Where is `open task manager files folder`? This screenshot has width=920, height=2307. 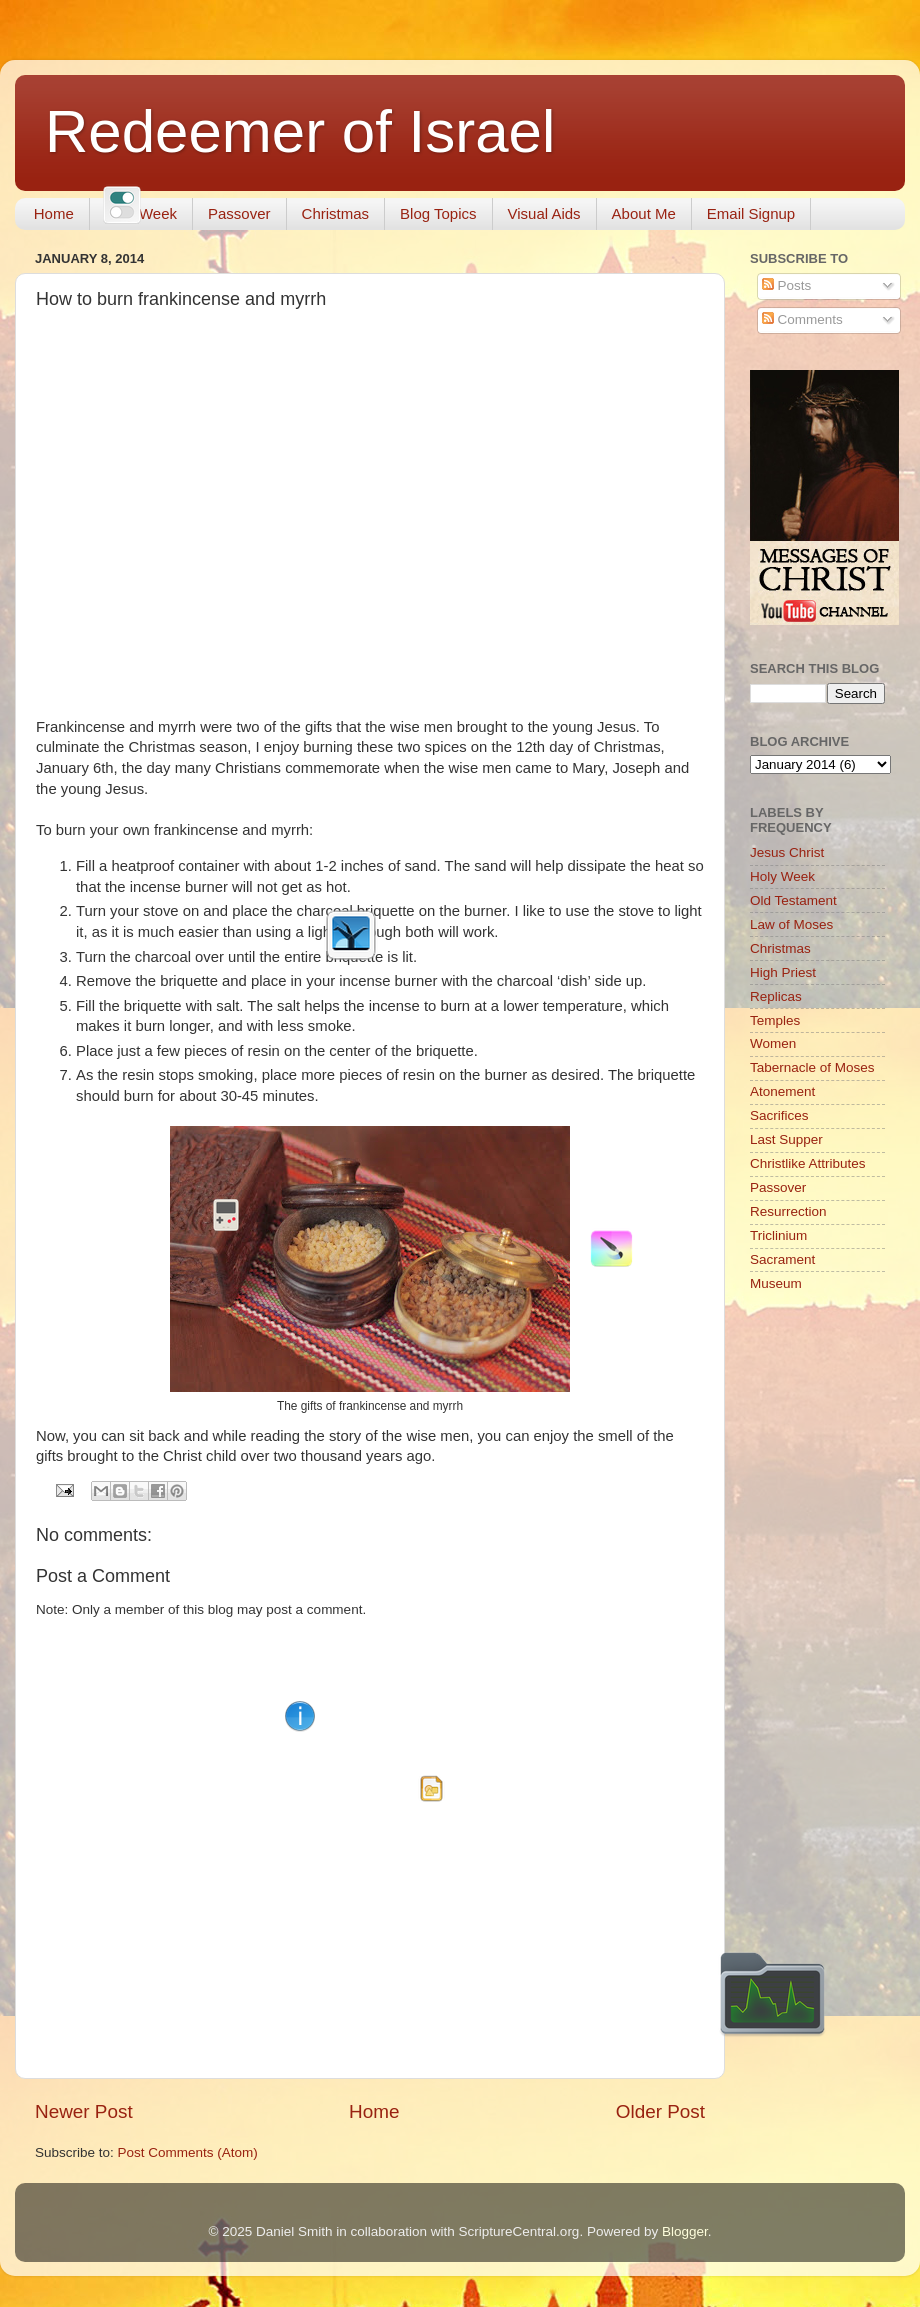 open task manager files folder is located at coordinates (772, 1996).